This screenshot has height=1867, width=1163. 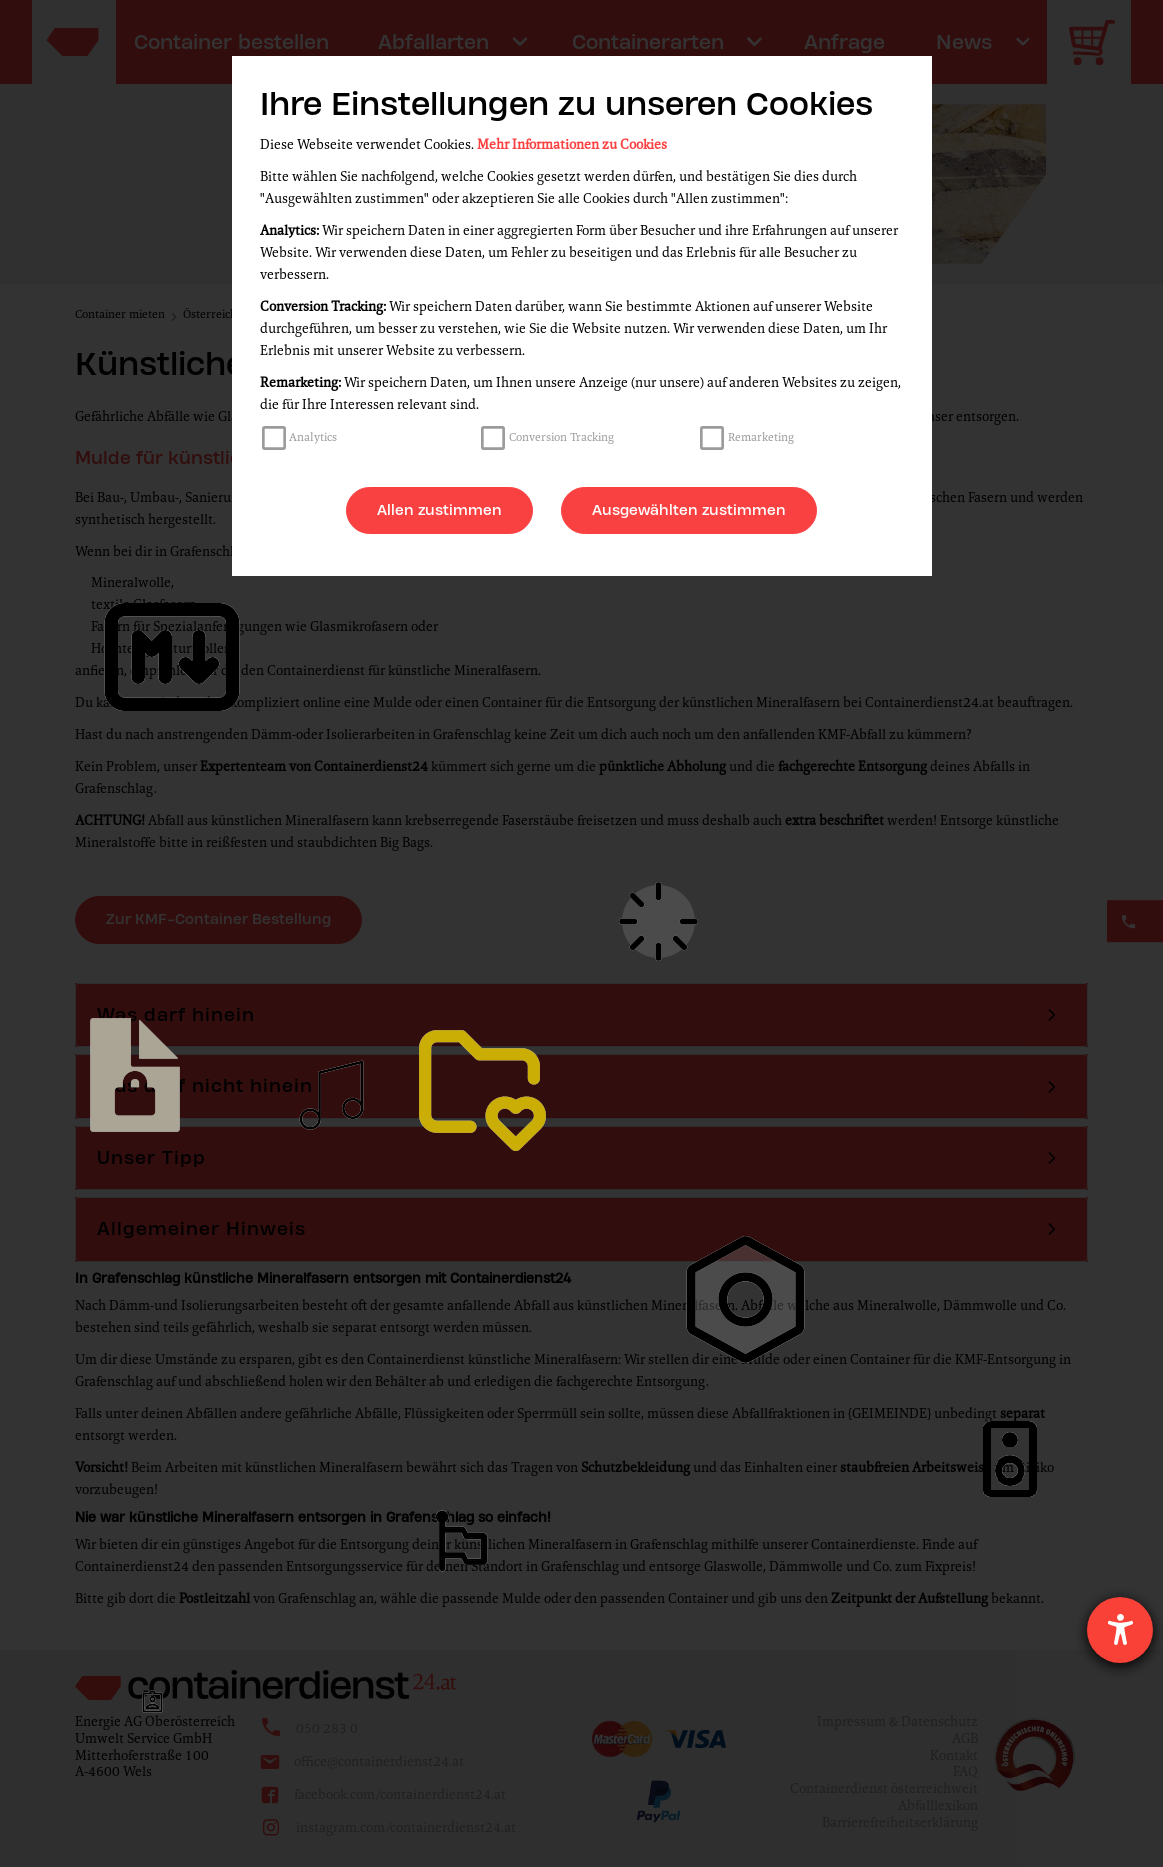 I want to click on access music or audio playback, so click(x=335, y=1096).